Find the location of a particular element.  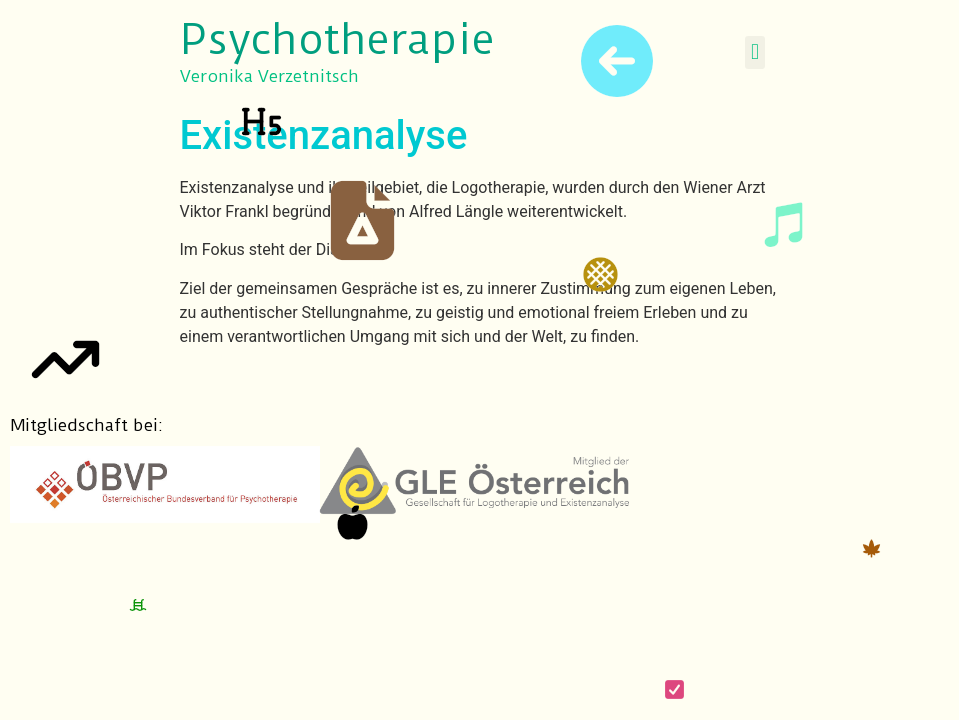

view file changes or differences is located at coordinates (362, 220).